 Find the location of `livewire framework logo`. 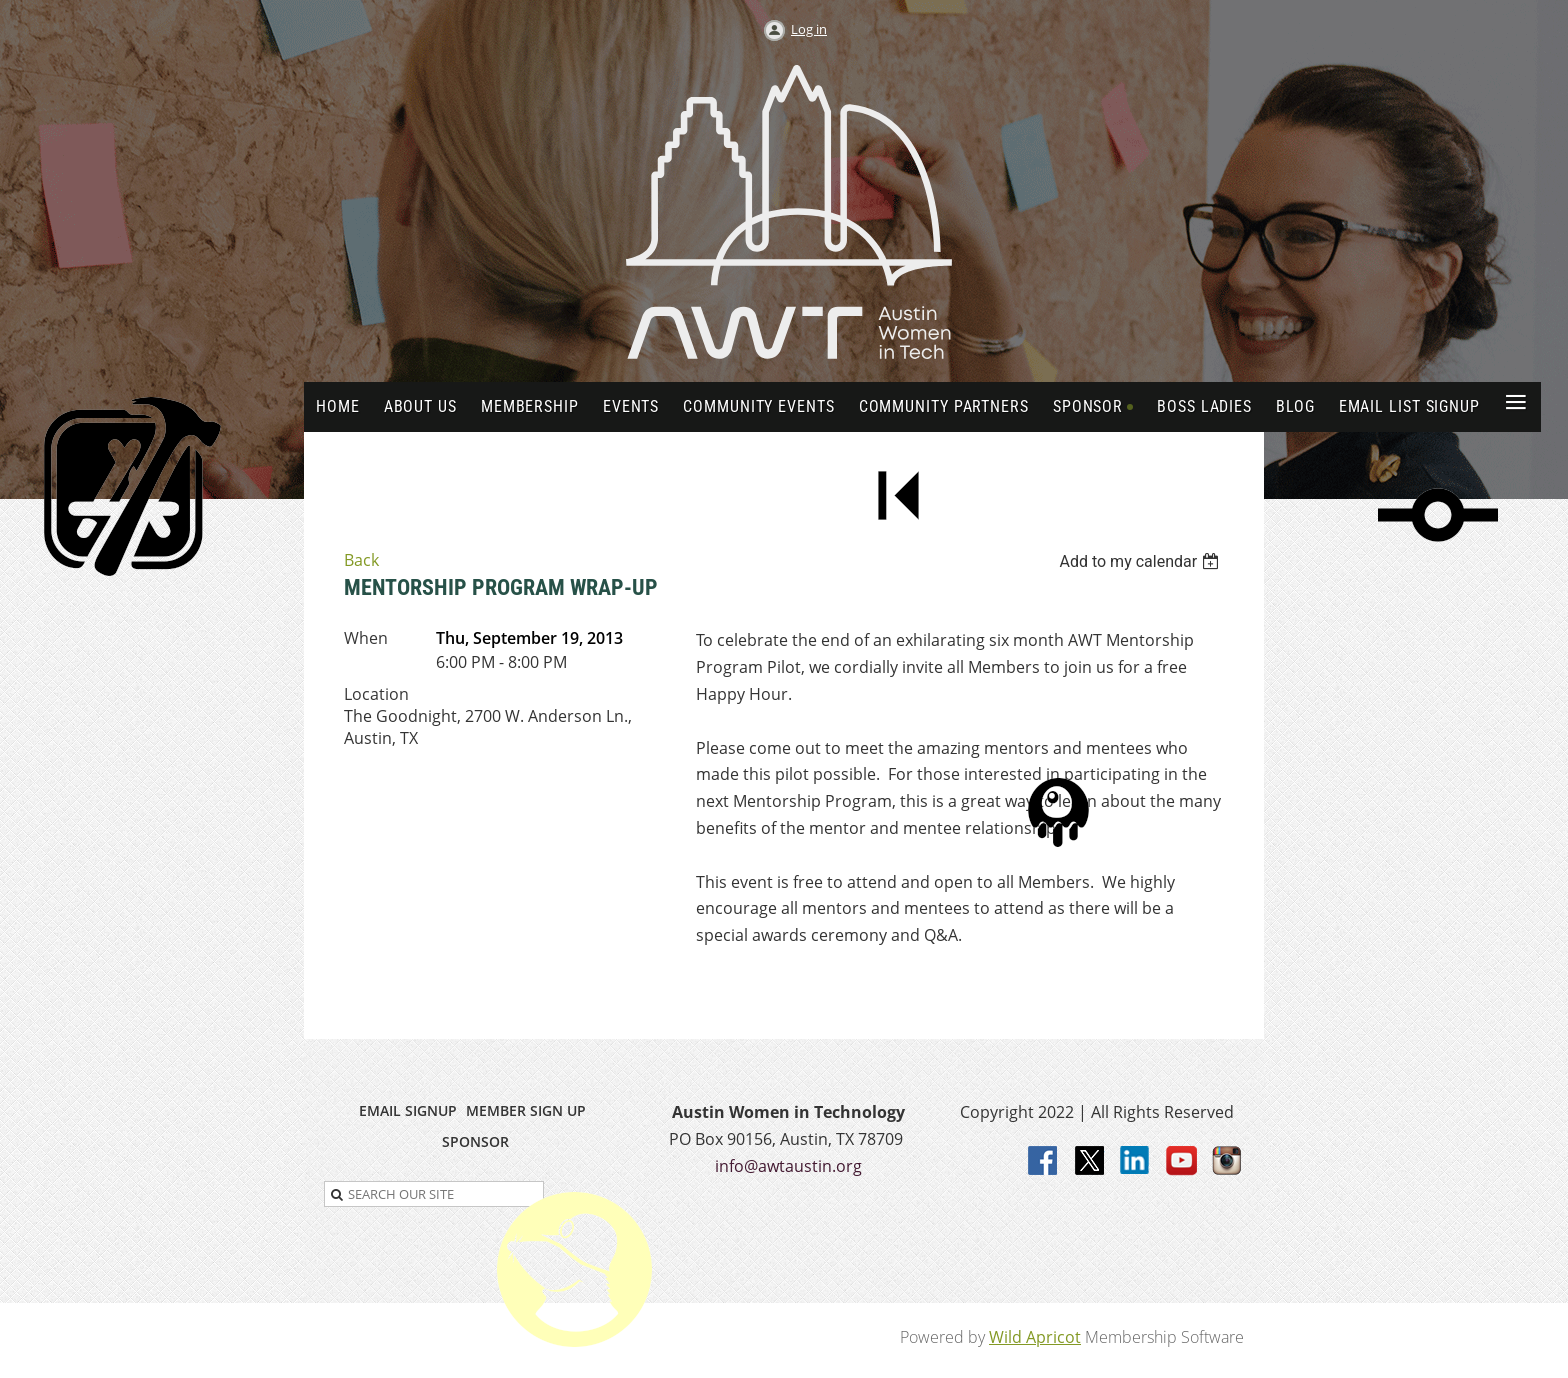

livewire framework logo is located at coordinates (1058, 812).